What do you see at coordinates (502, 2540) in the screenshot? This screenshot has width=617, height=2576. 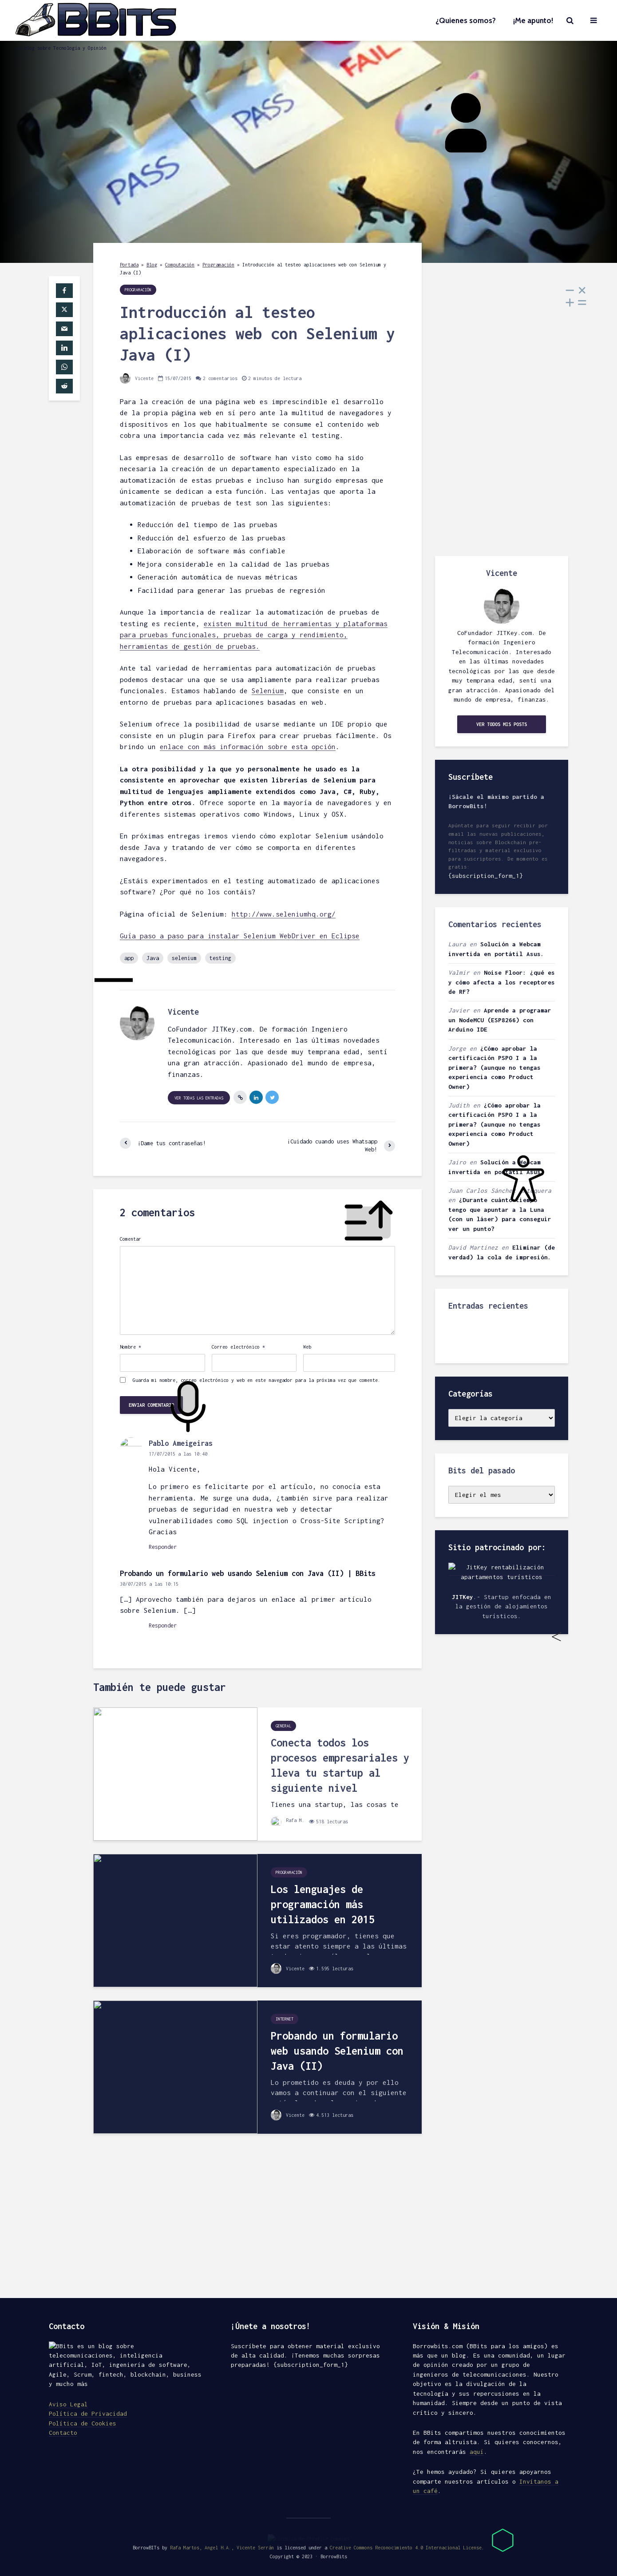 I see `generic shape or container element` at bounding box center [502, 2540].